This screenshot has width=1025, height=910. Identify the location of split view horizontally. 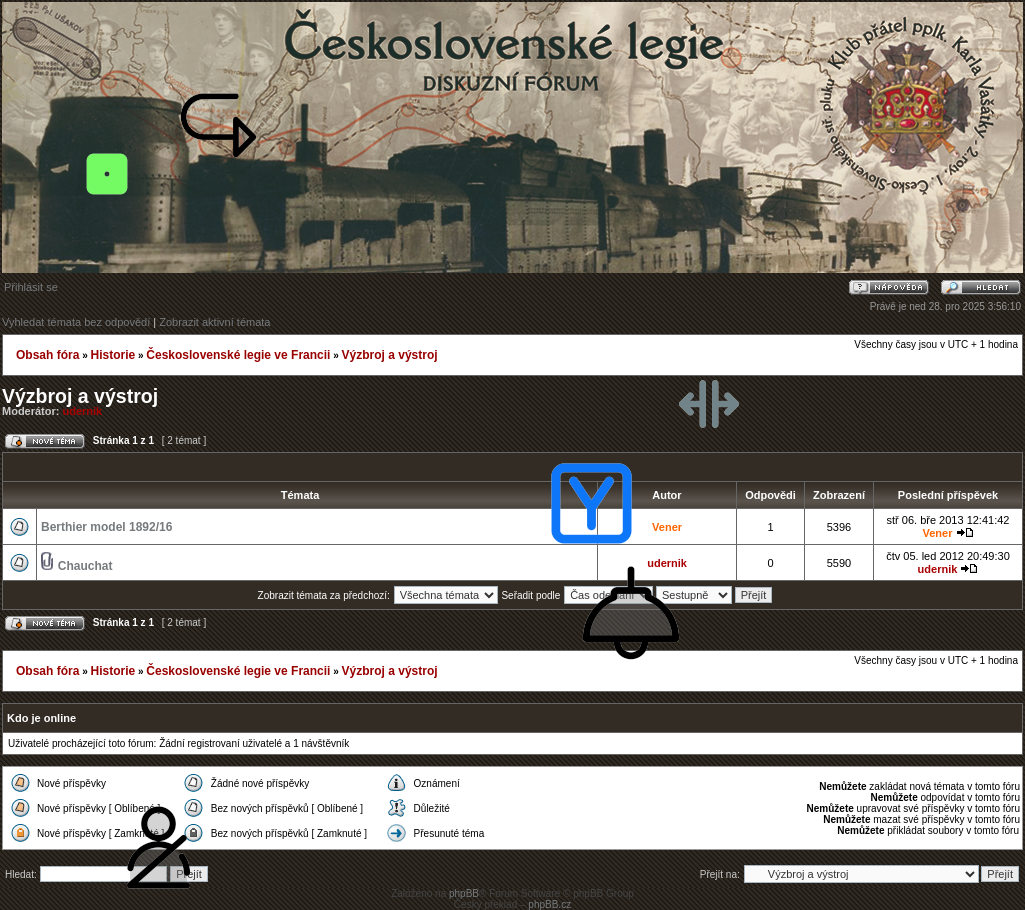
(709, 404).